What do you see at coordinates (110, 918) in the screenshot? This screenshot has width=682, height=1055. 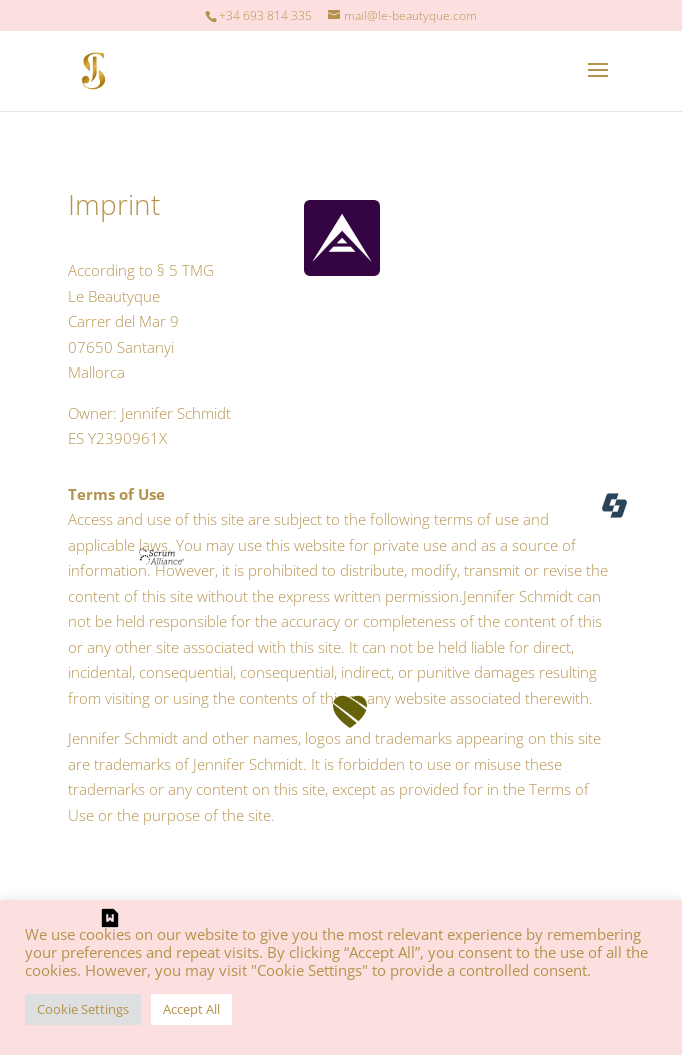 I see `open a Microsoft Word document` at bounding box center [110, 918].